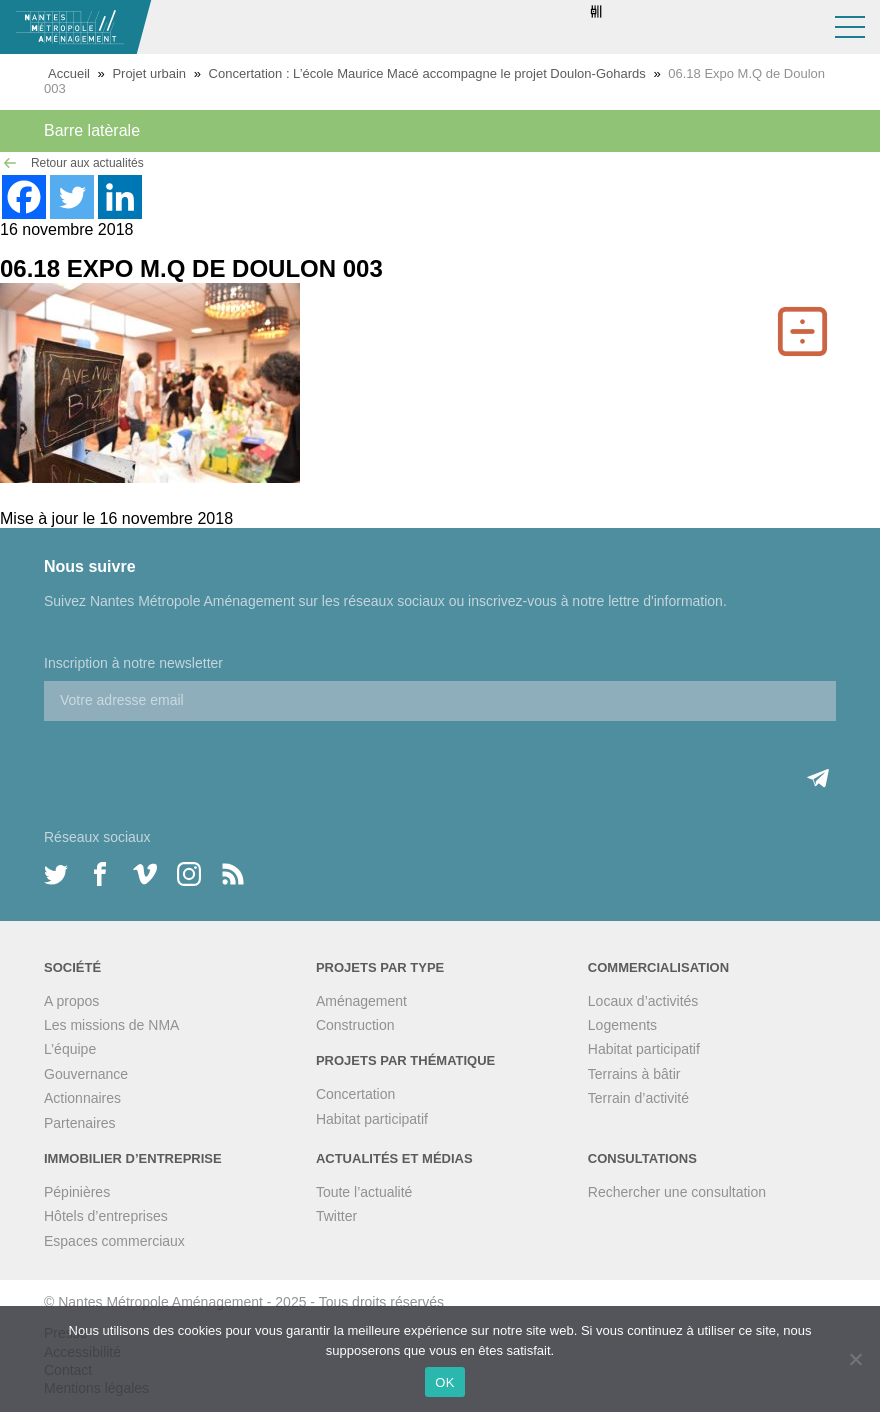  What do you see at coordinates (596, 11) in the screenshot?
I see `indicates a prison or correctional facility location` at bounding box center [596, 11].